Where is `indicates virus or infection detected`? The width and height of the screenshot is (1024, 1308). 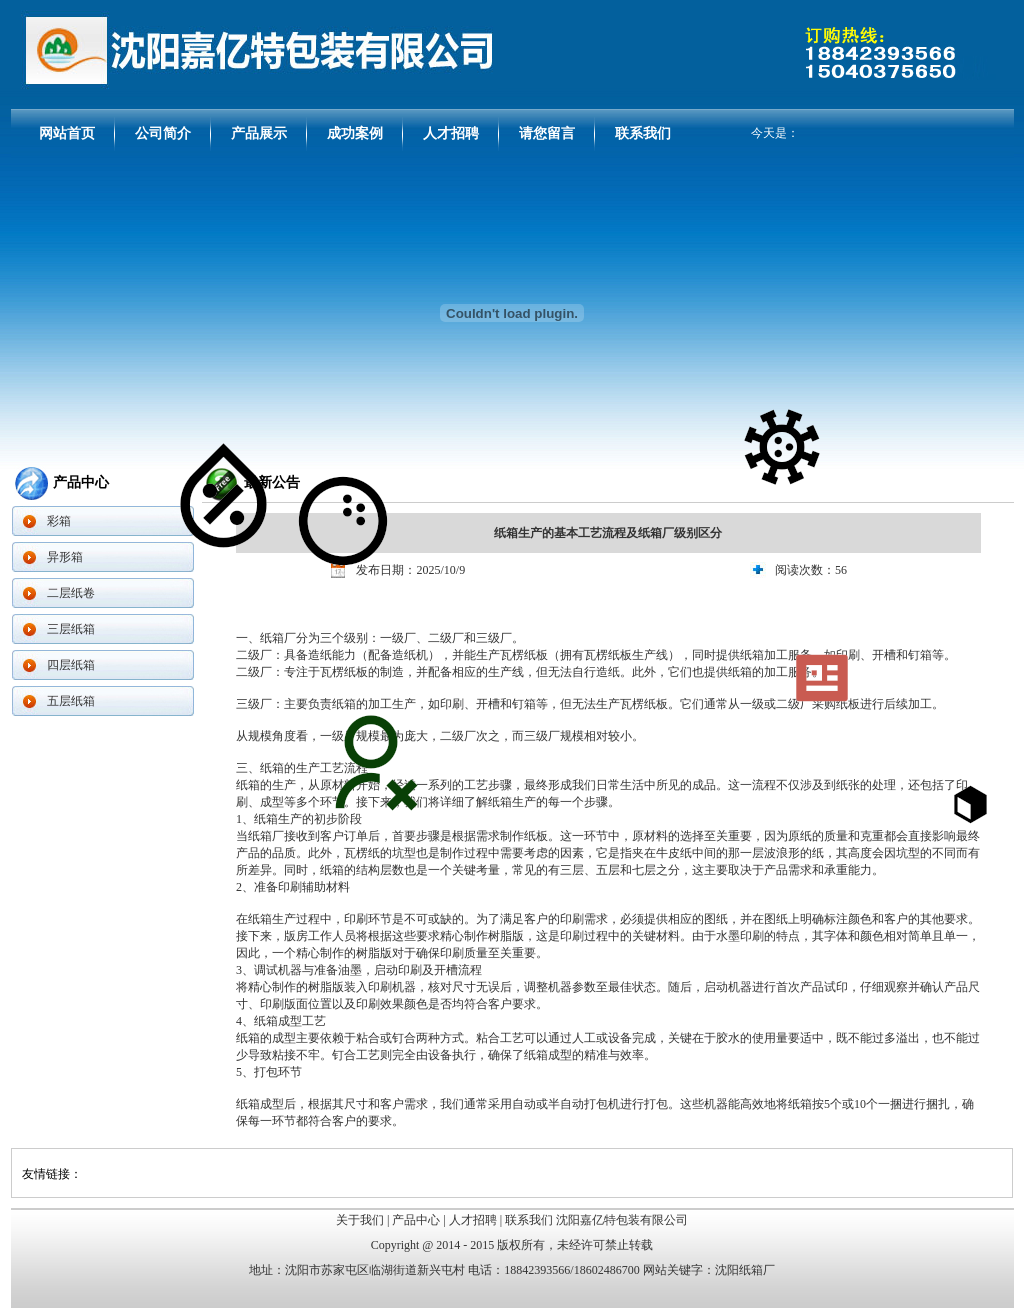 indicates virus or infection detected is located at coordinates (782, 447).